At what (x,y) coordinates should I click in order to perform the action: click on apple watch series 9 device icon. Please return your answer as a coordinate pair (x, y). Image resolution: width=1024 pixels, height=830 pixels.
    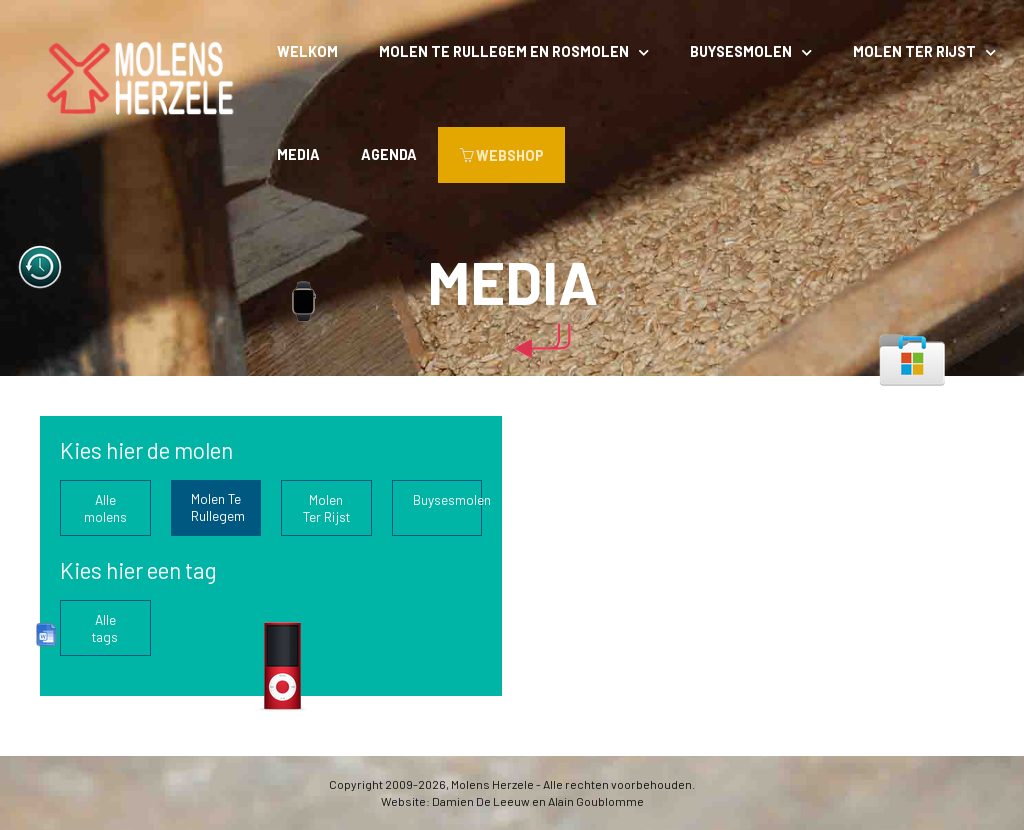
    Looking at the image, I should click on (303, 301).